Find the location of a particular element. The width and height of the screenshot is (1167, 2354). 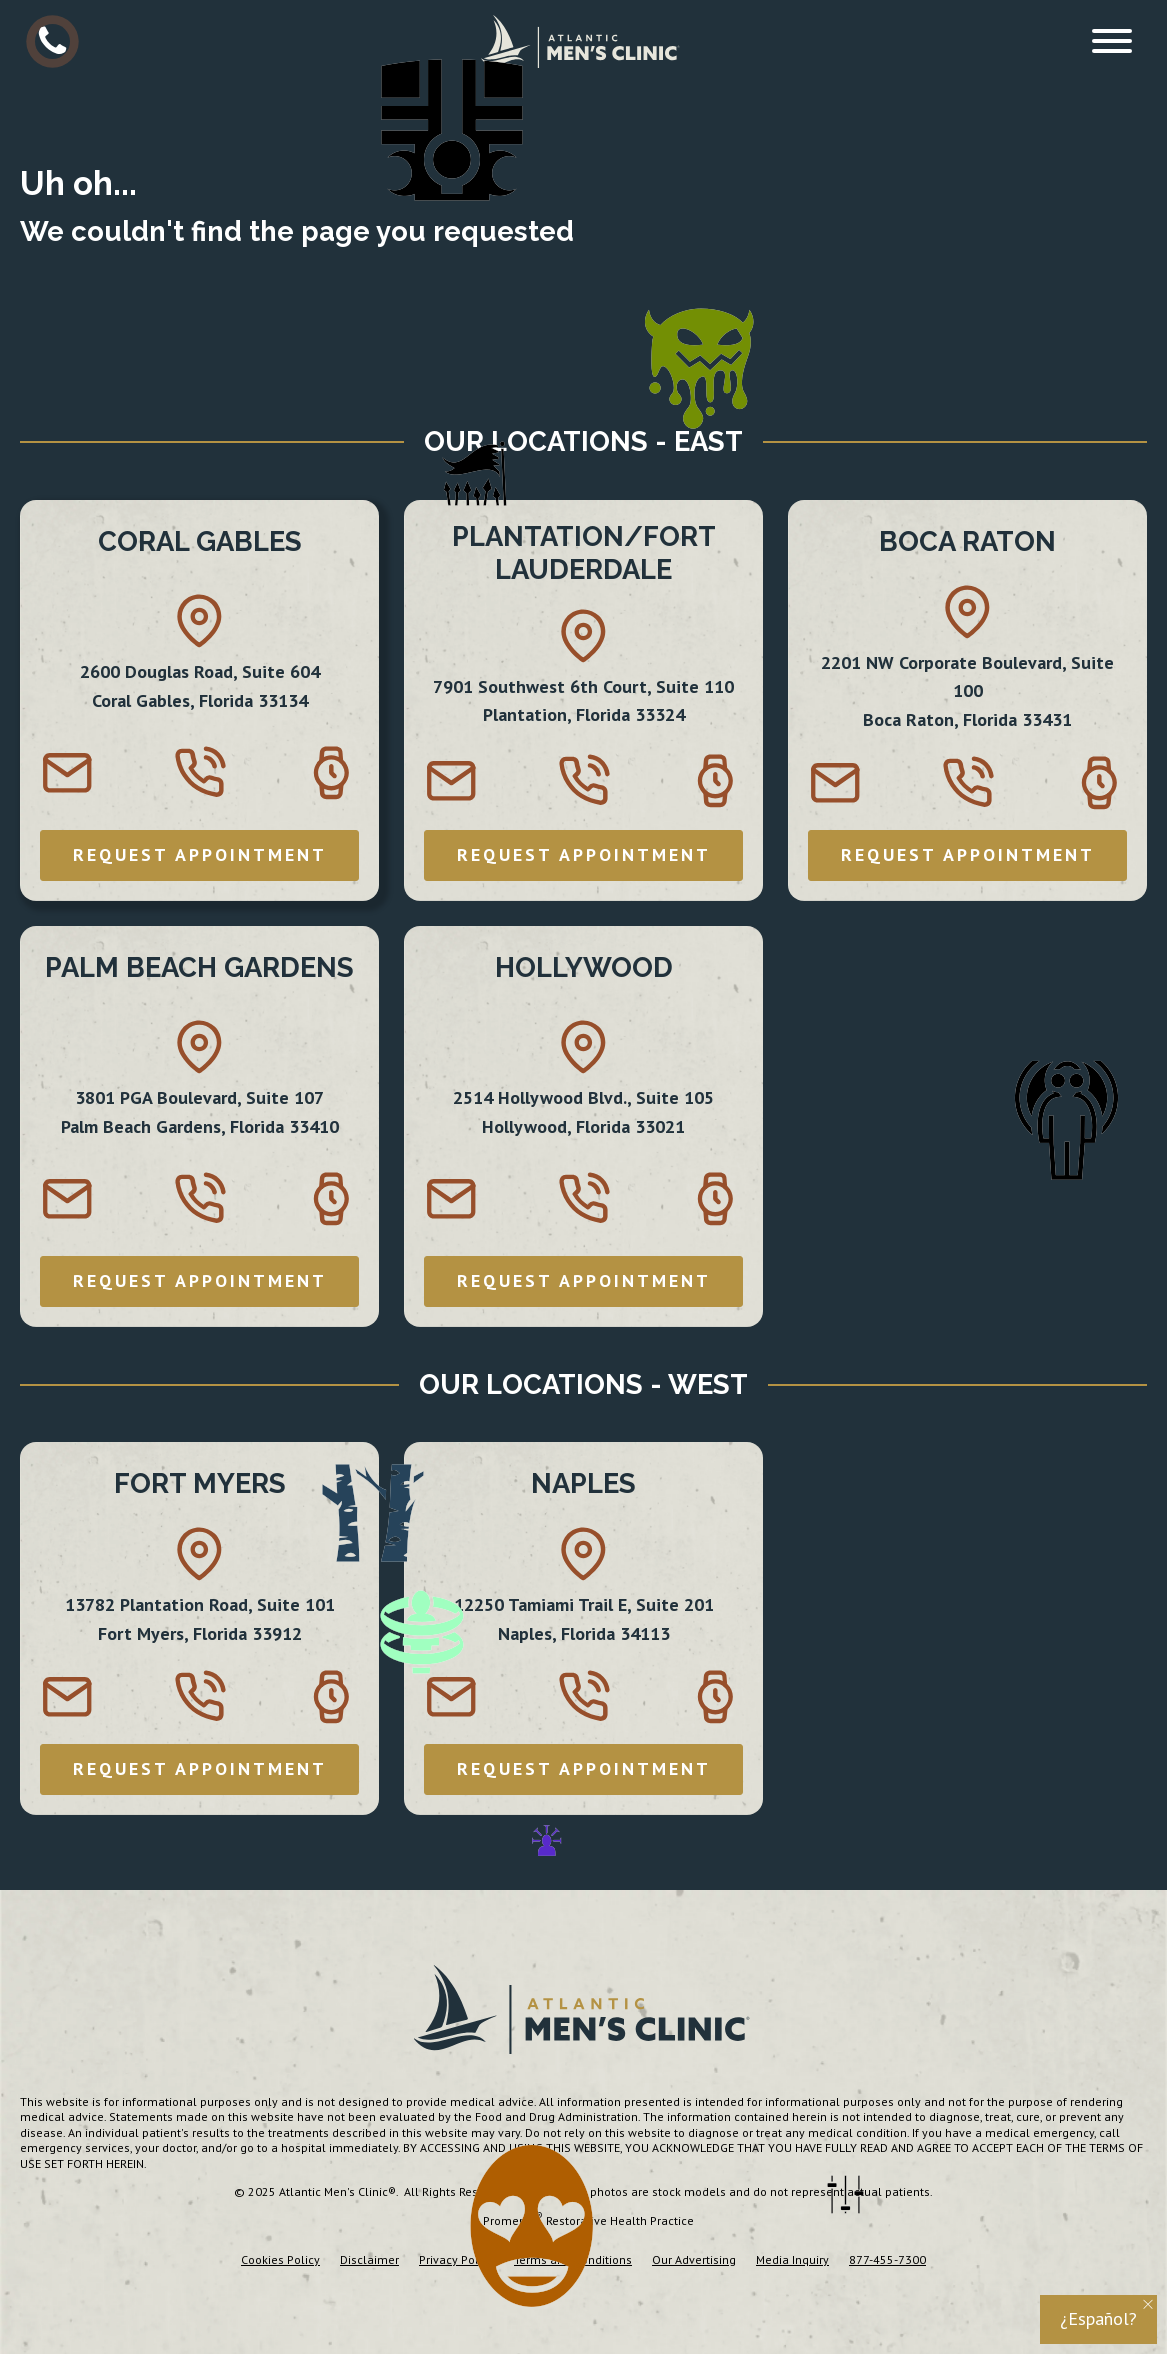

rally team members or summon allies is located at coordinates (474, 473).